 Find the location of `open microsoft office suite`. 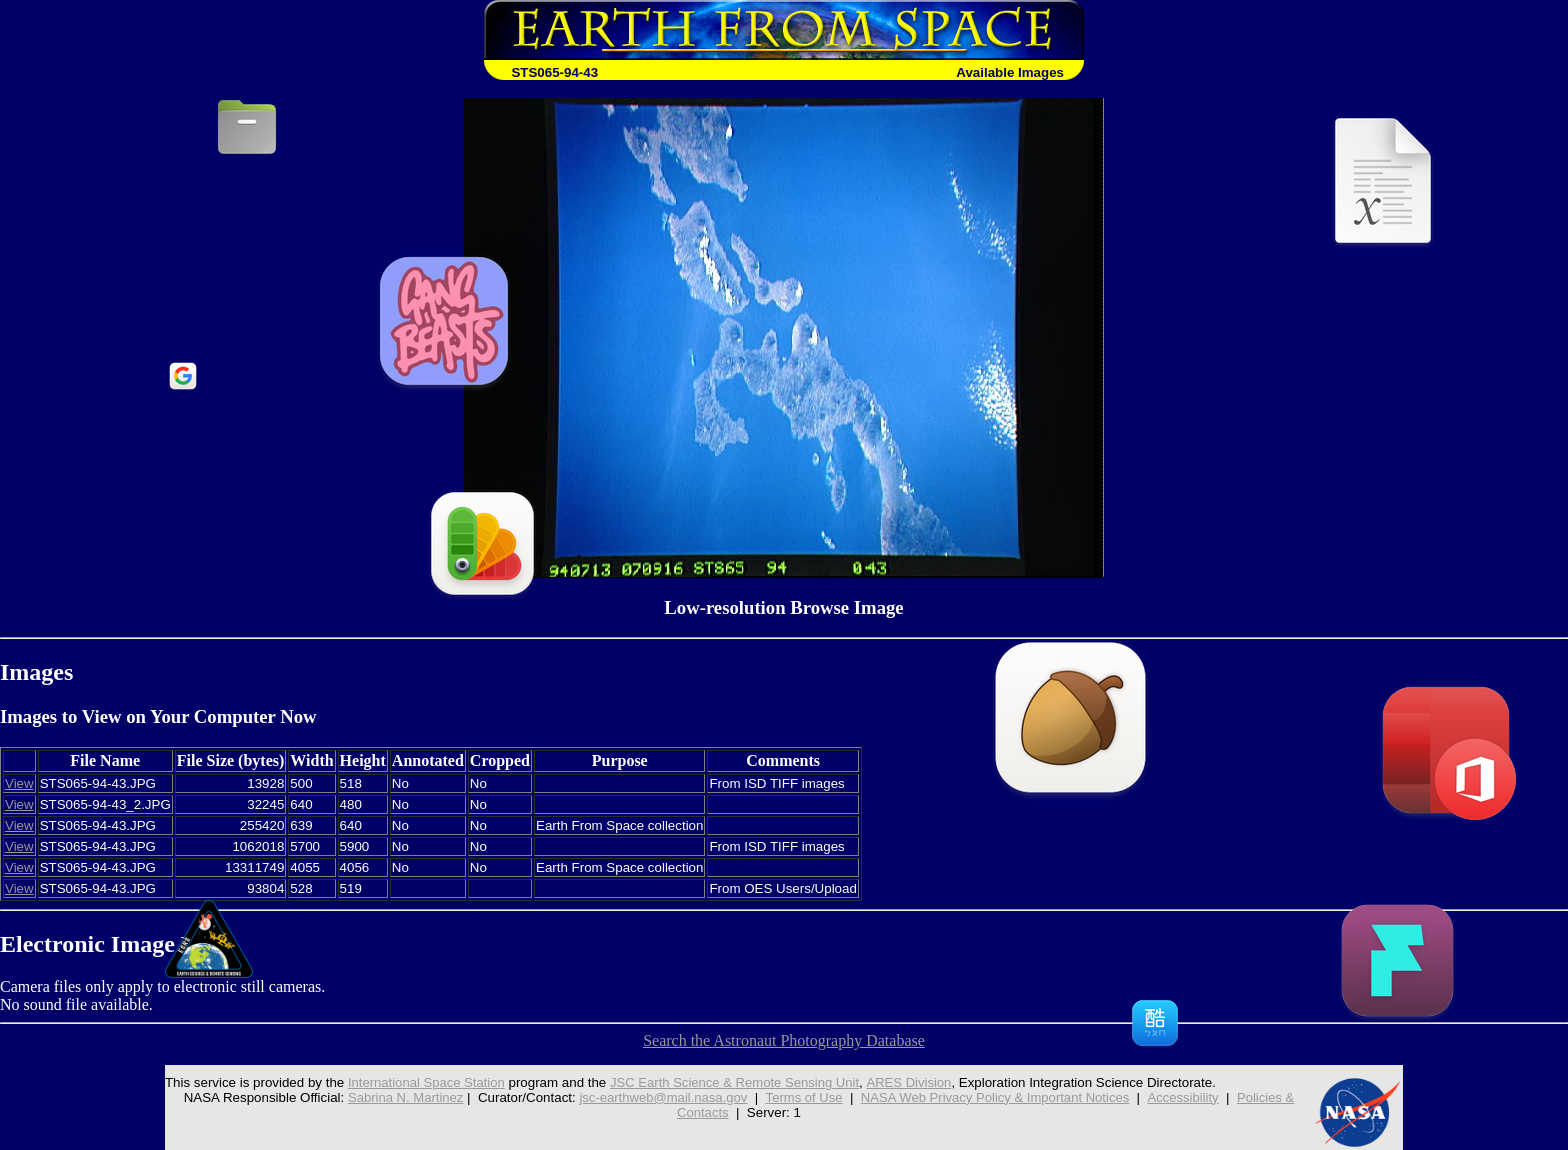

open microsoft office suite is located at coordinates (1446, 750).